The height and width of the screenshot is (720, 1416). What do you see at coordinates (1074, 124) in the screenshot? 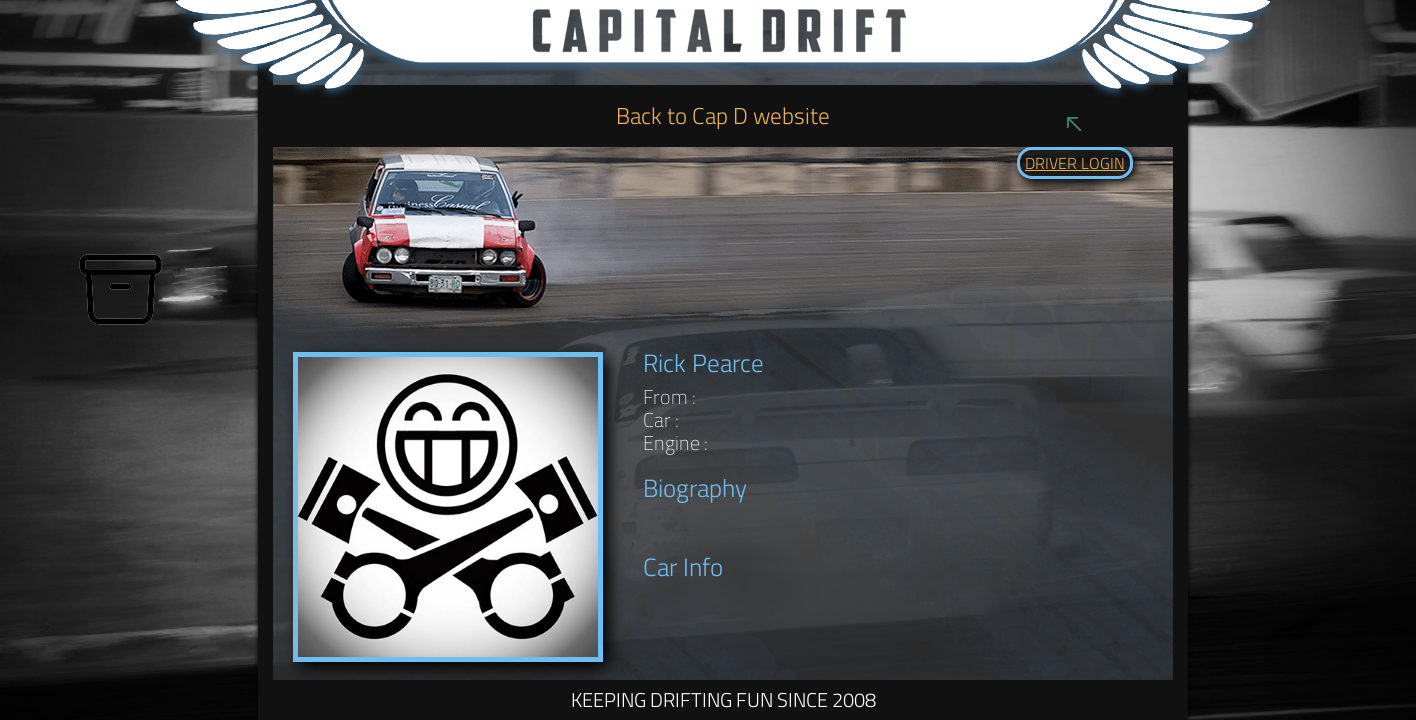
I see `navigate back to previous screen` at bounding box center [1074, 124].